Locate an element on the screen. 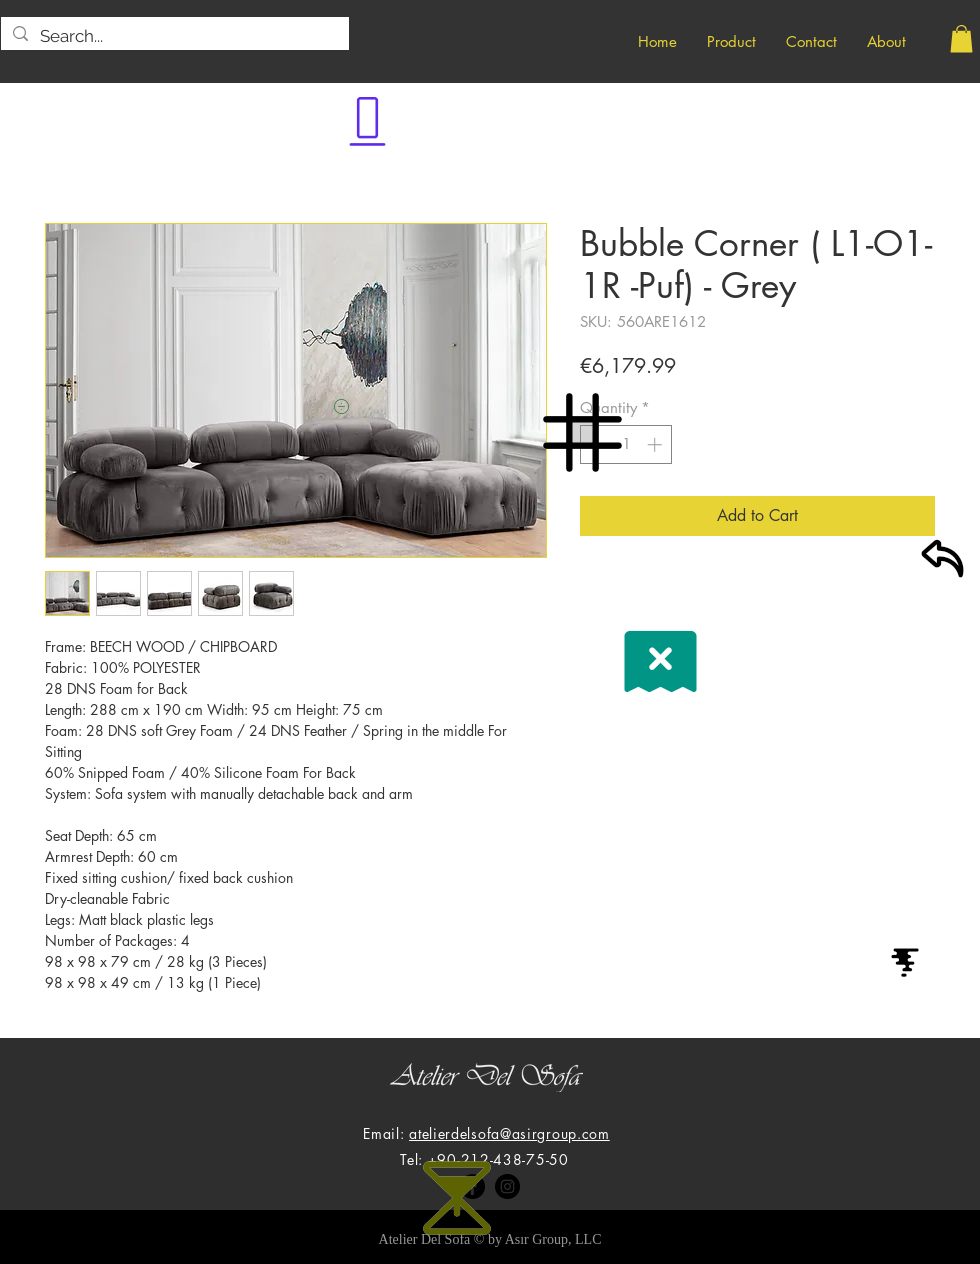  perform a division calculation is located at coordinates (341, 406).